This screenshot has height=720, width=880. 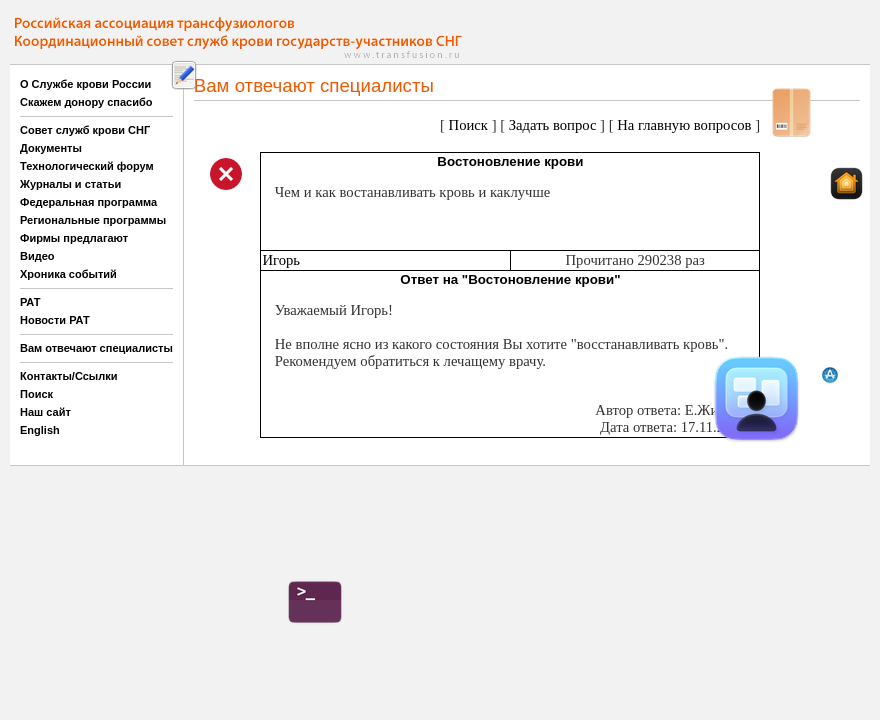 I want to click on open the terminal application, so click(x=315, y=602).